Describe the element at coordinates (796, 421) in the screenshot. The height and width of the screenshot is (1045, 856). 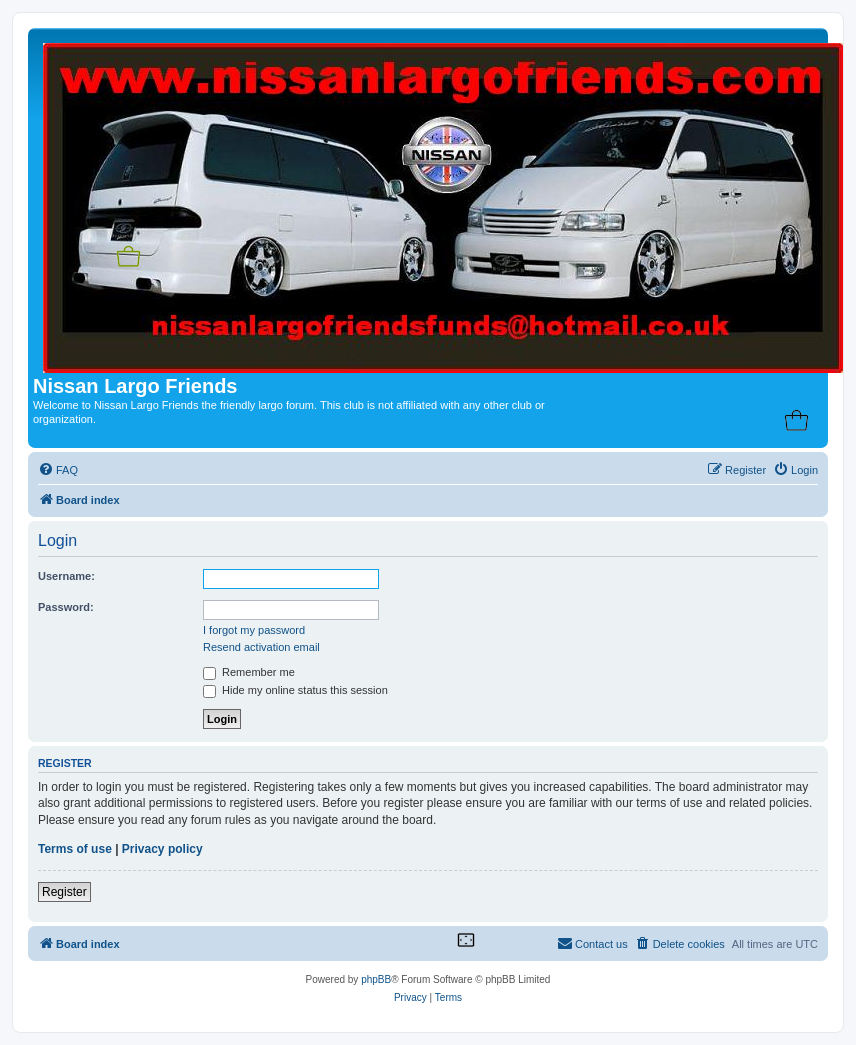
I see `view your shopping bag` at that location.